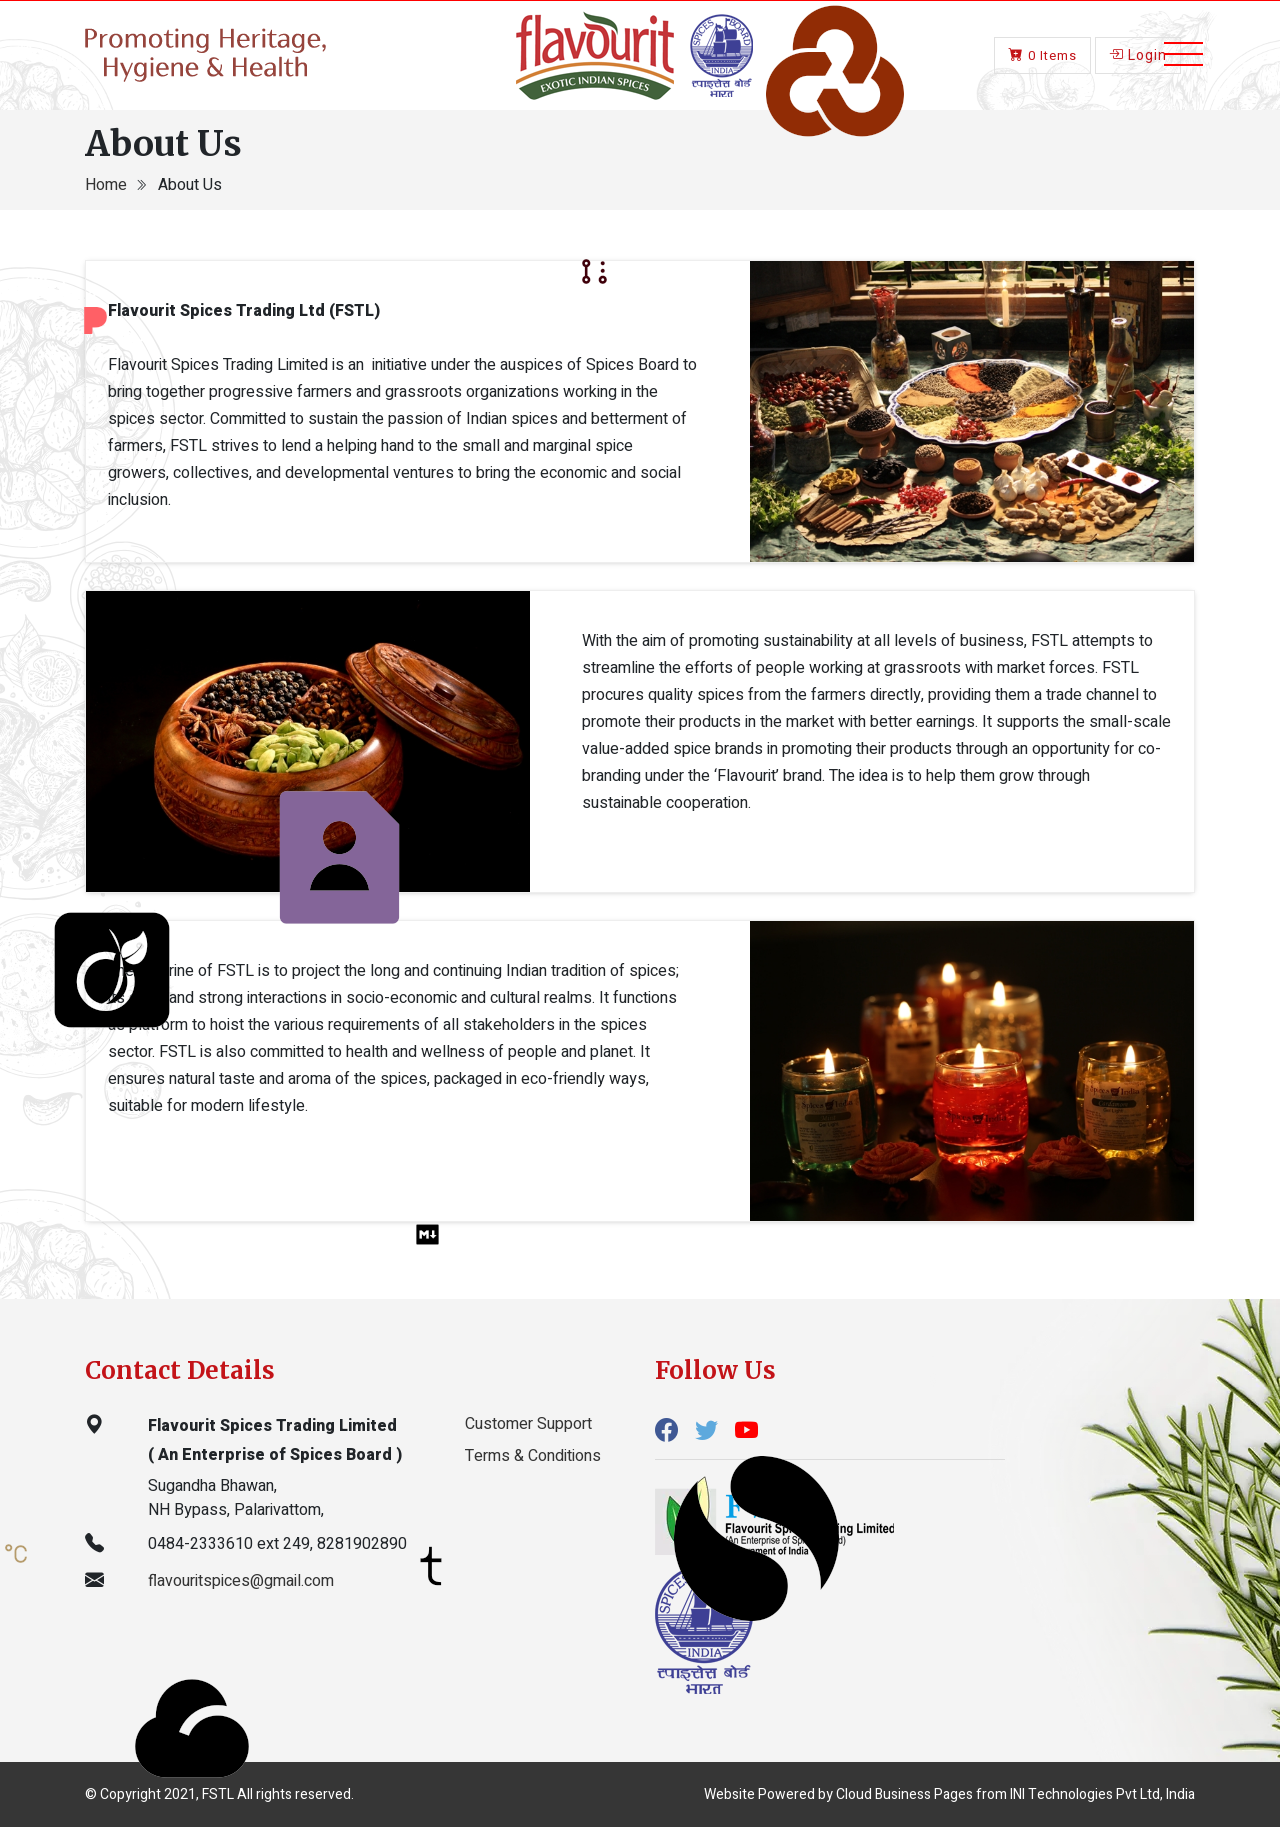  I want to click on viadeo social network logo, so click(112, 970).